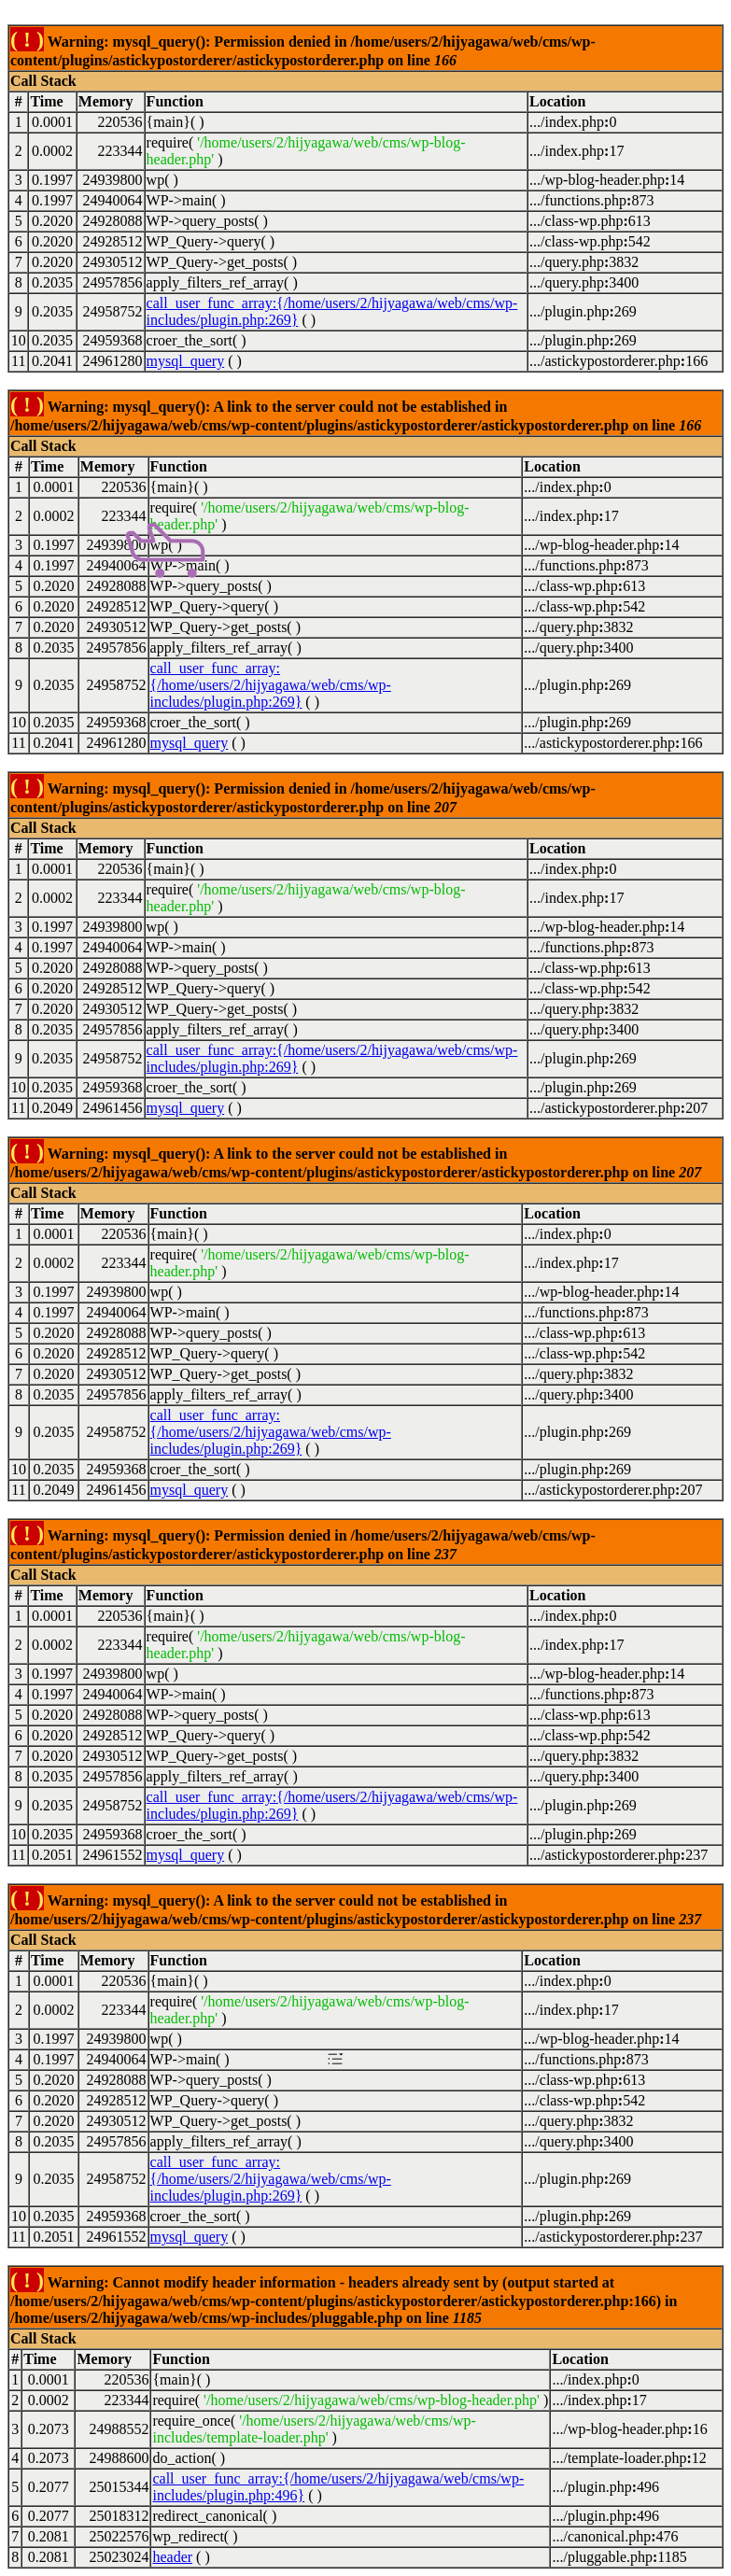  What do you see at coordinates (165, 549) in the screenshot?
I see `indicates flight is taxiing on runway` at bounding box center [165, 549].